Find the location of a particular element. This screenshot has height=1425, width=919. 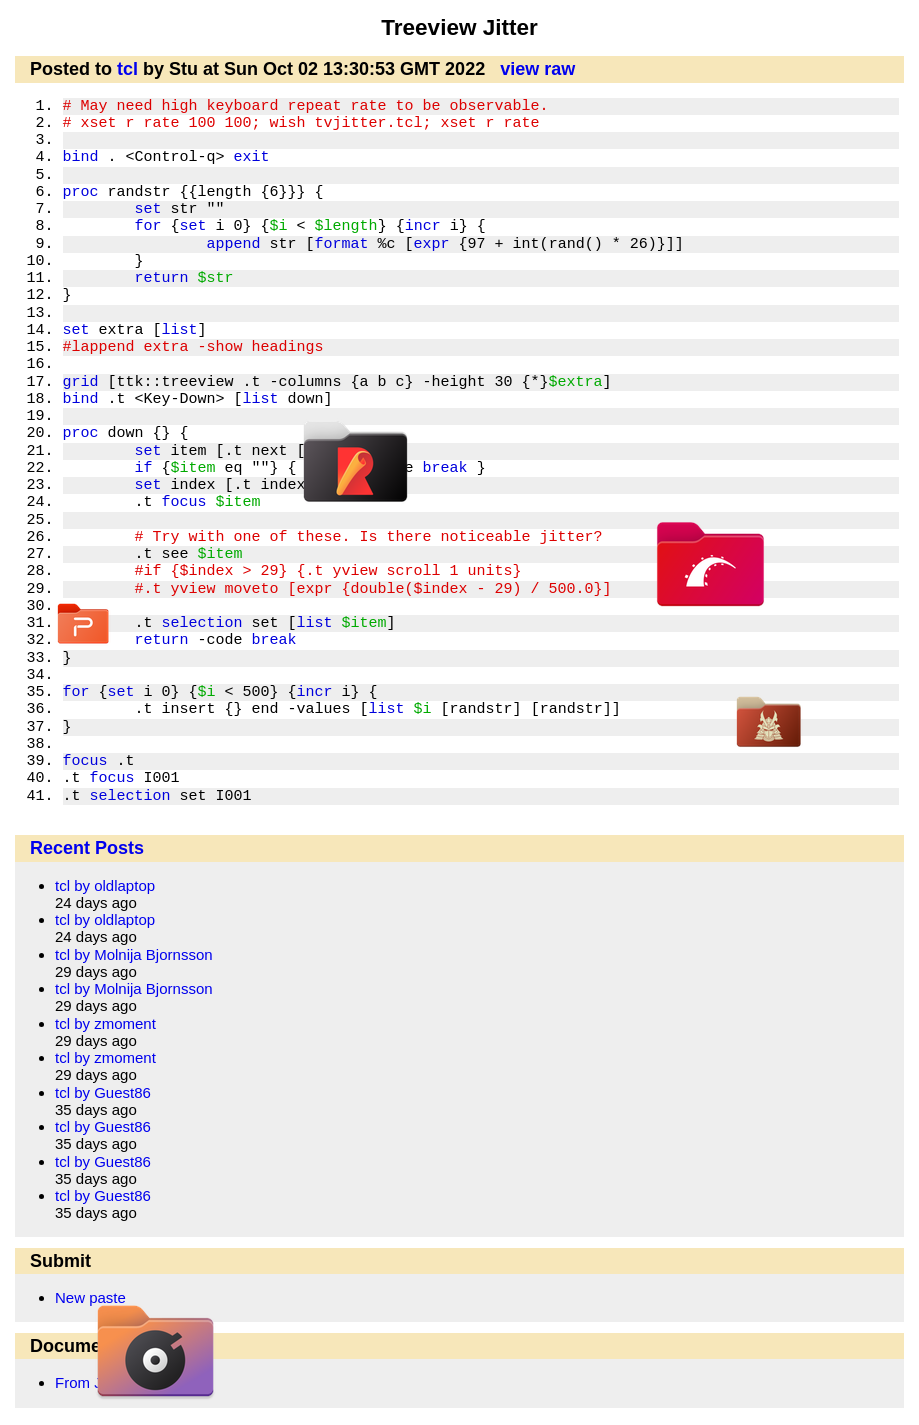

folder for storing historical Japanese or shogun-themed content is located at coordinates (768, 723).